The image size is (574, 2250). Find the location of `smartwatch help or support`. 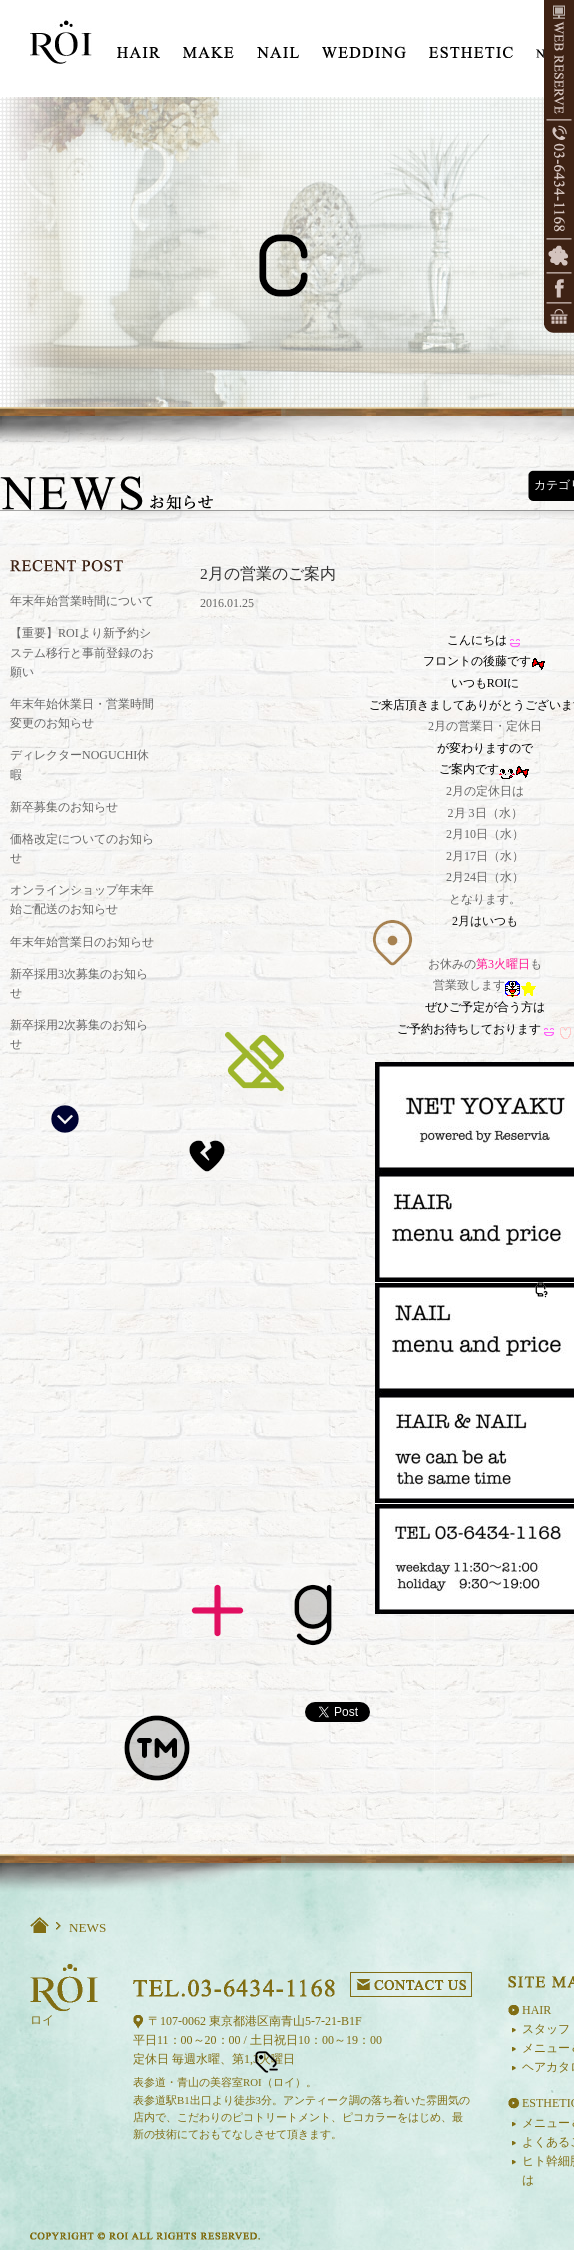

smartwatch help or support is located at coordinates (540, 1289).